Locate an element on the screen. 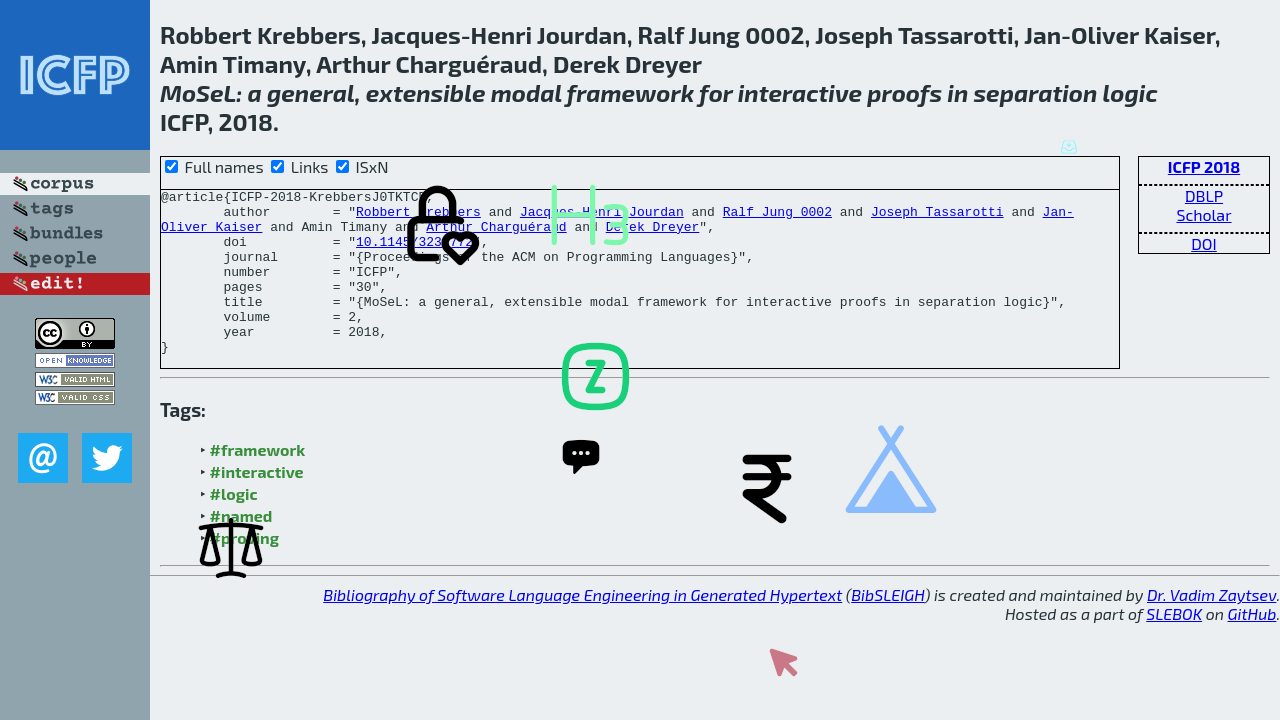 The height and width of the screenshot is (720, 1280). download message to inbox is located at coordinates (1069, 147).